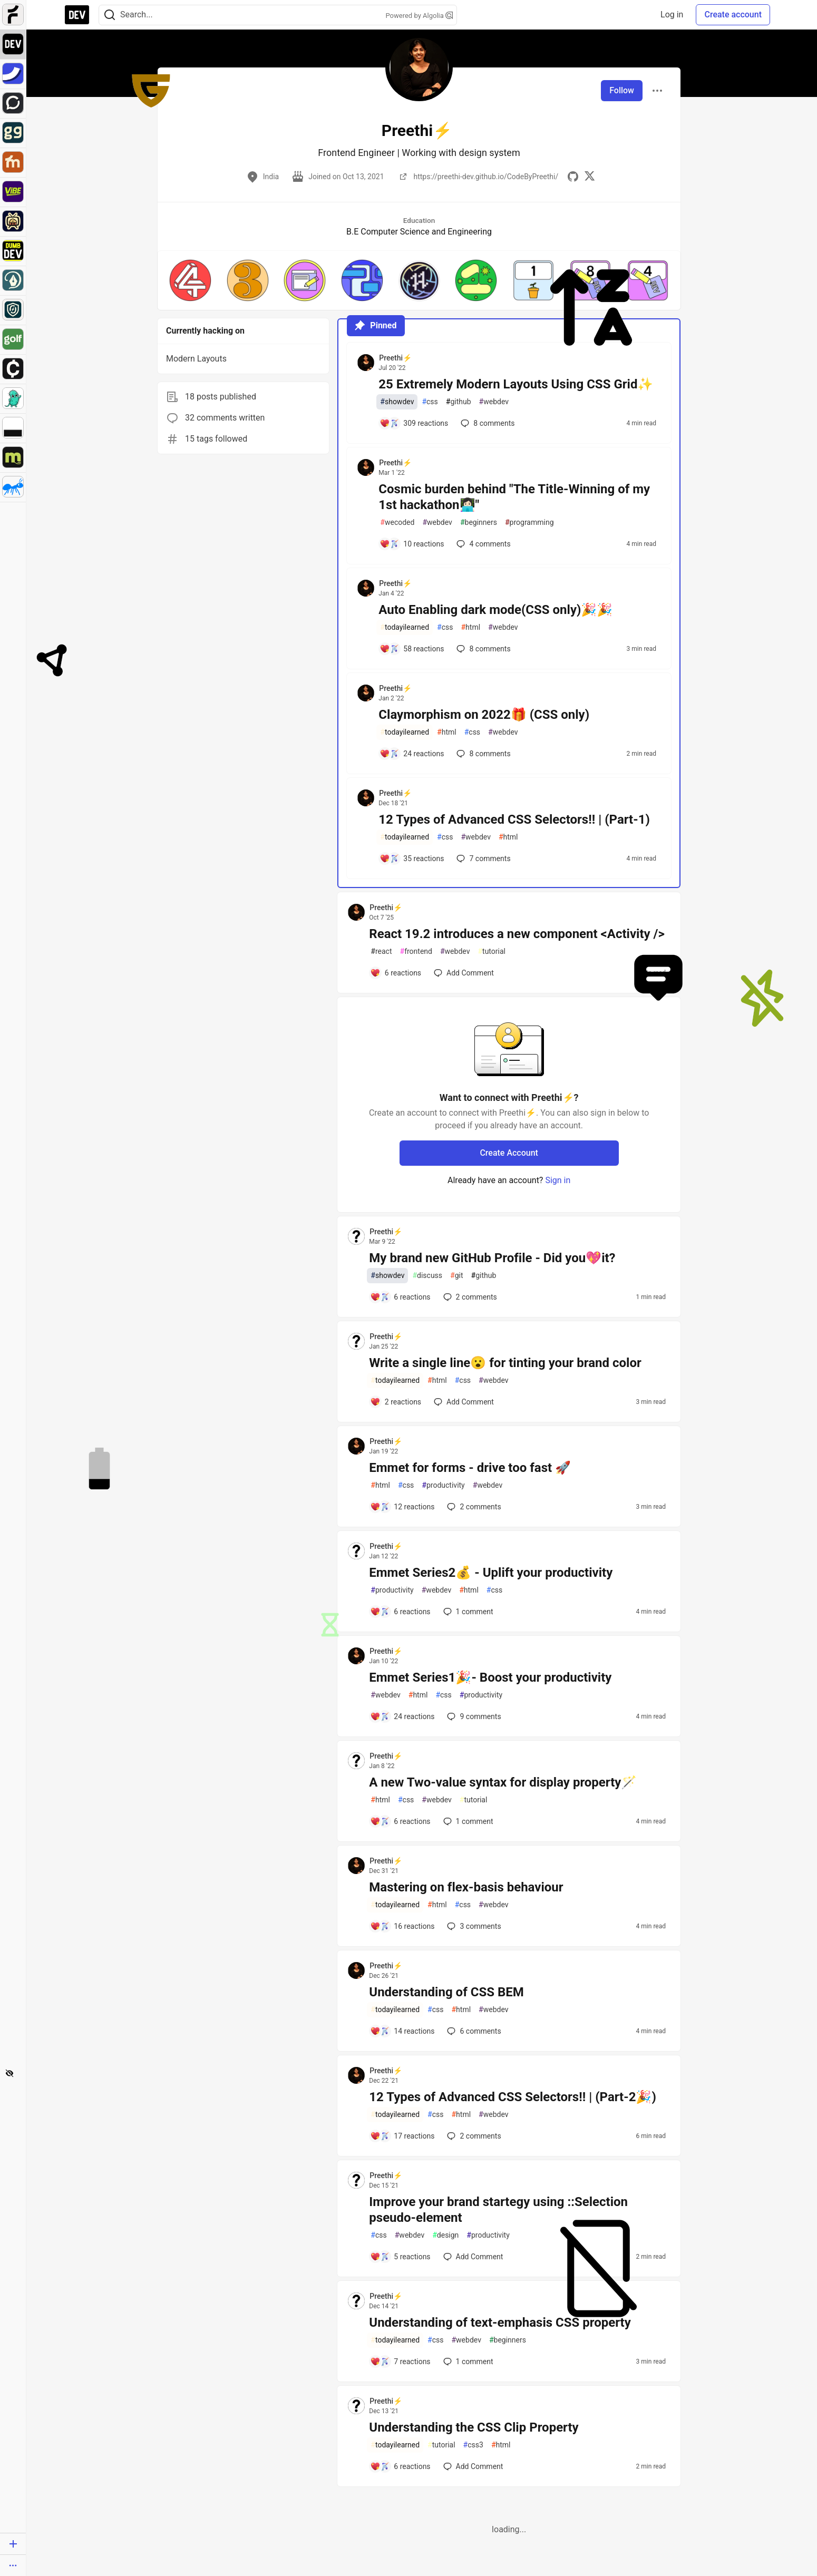 This screenshot has height=2576, width=817. Describe the element at coordinates (151, 91) in the screenshot. I see `open the Guilded app` at that location.